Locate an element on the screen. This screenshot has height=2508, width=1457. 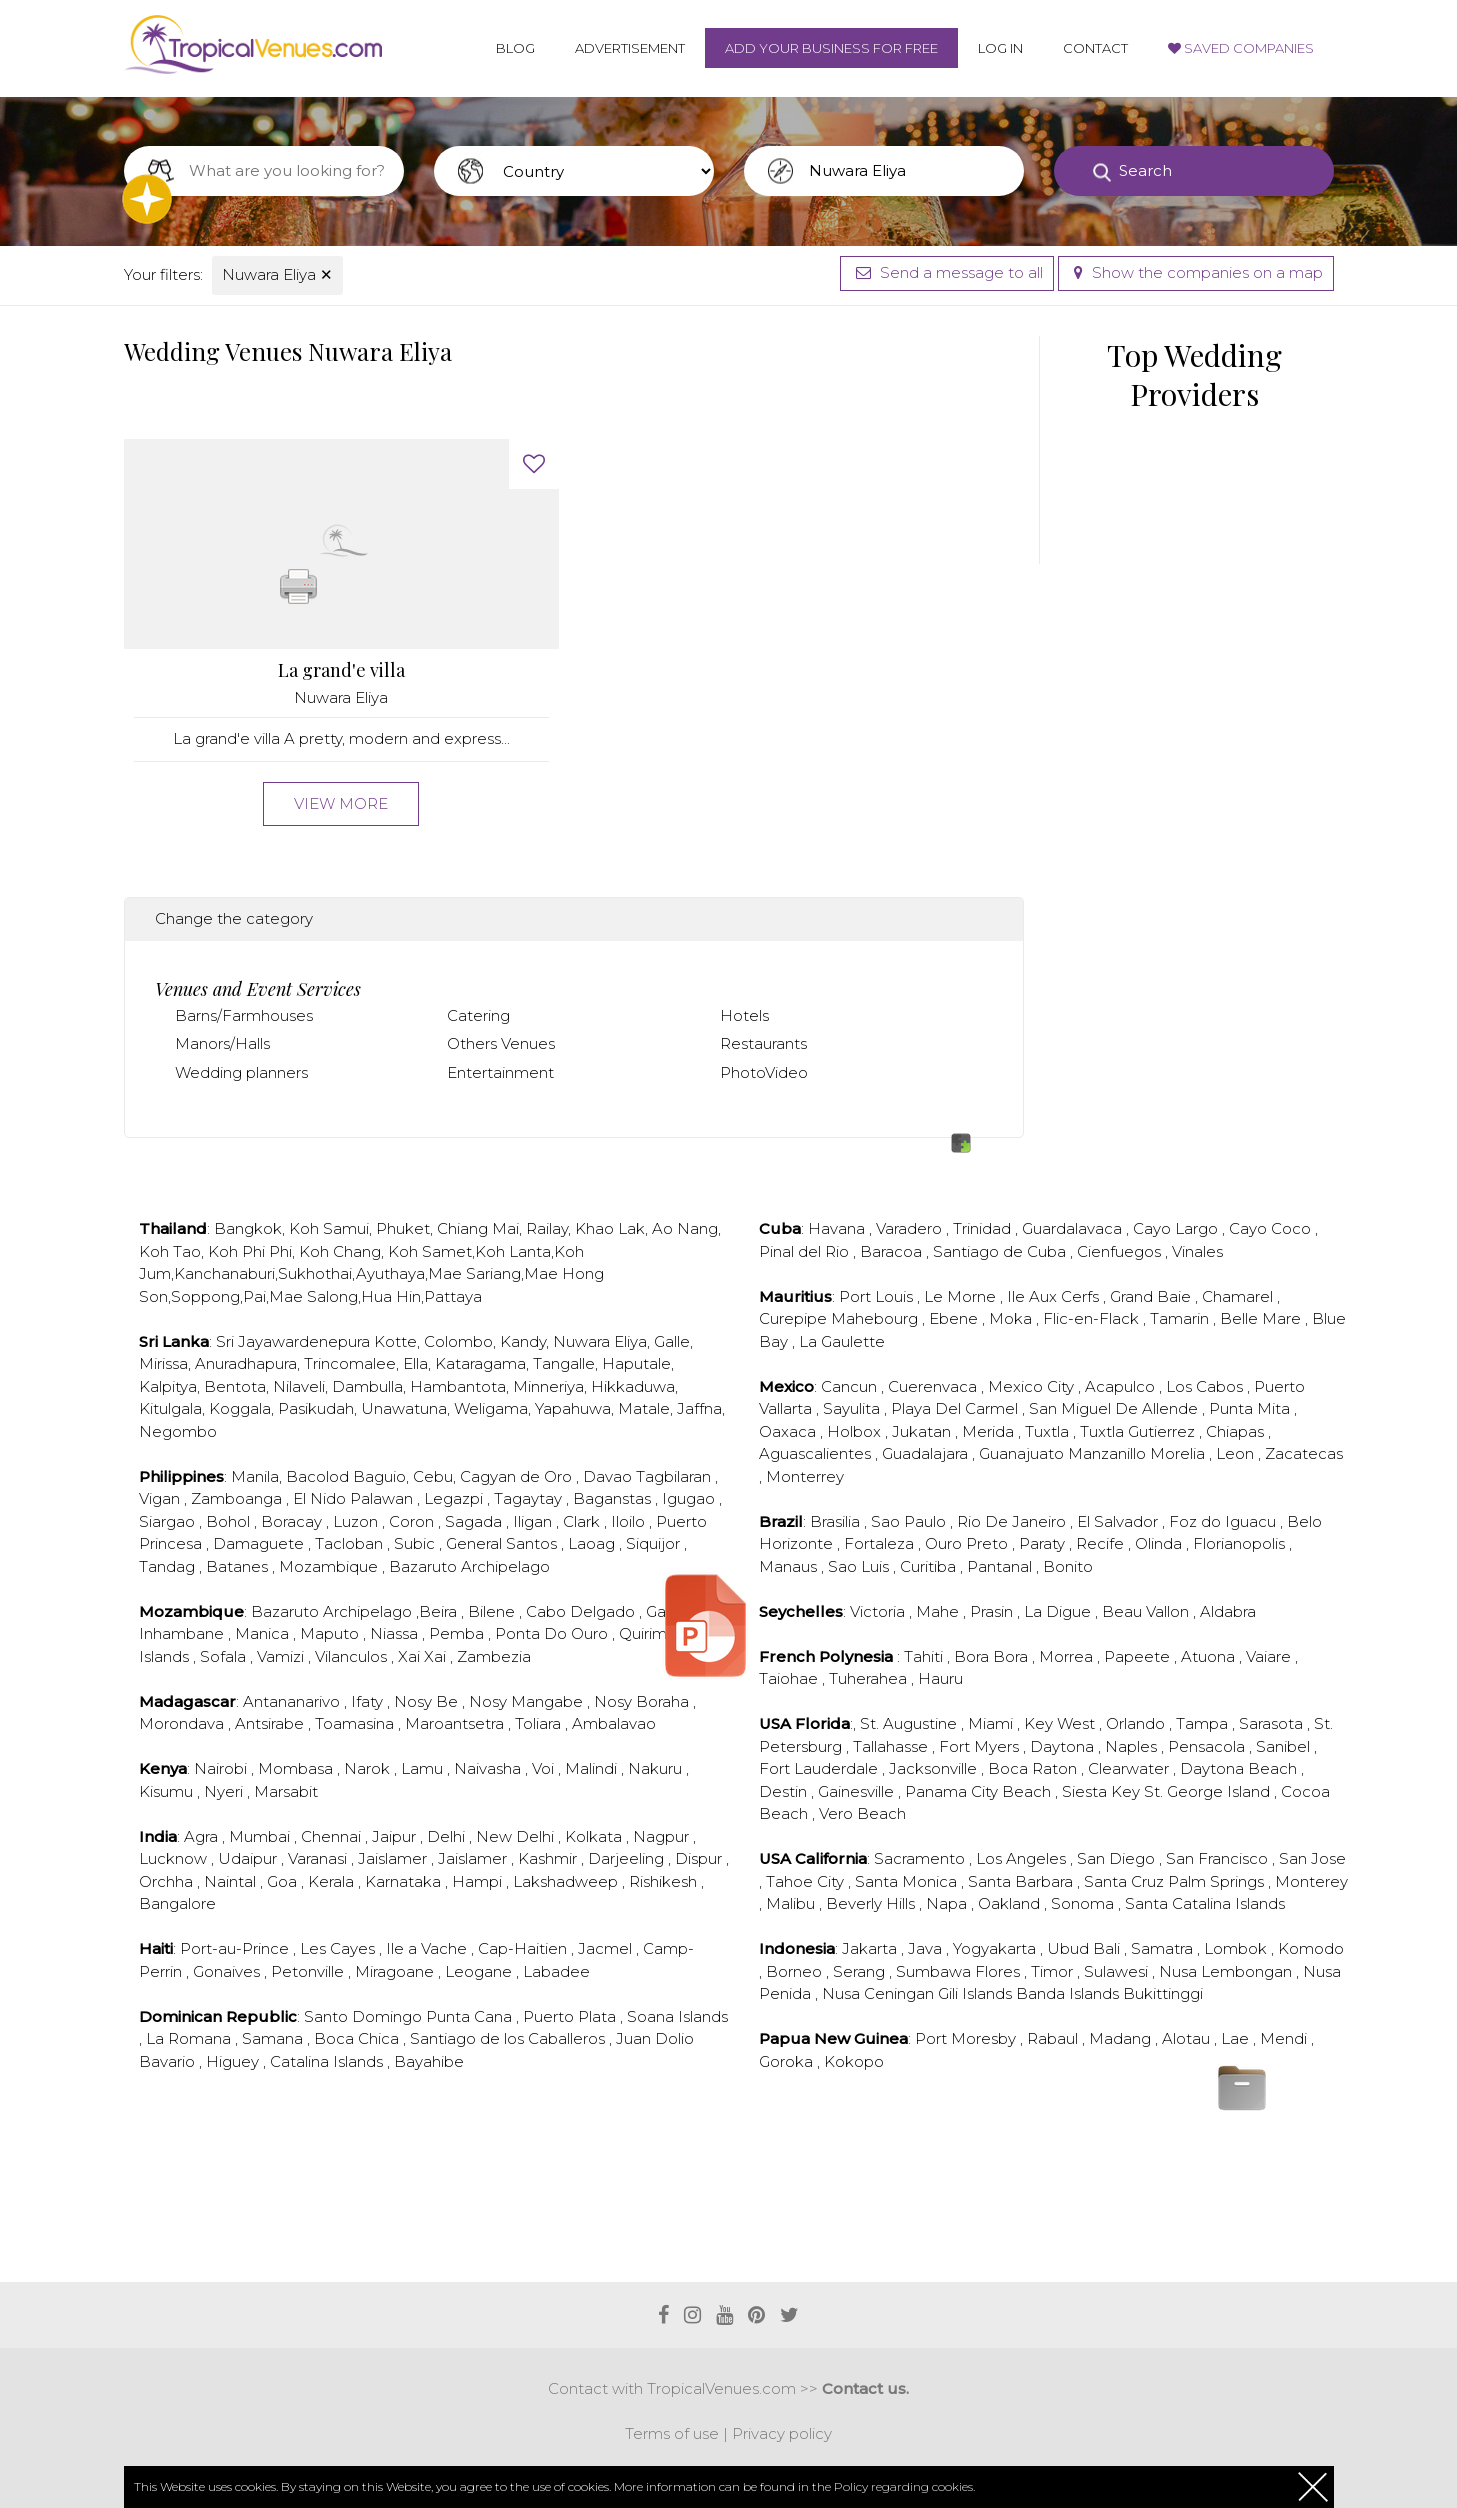
trust or authorize a bluetooth device is located at coordinates (147, 199).